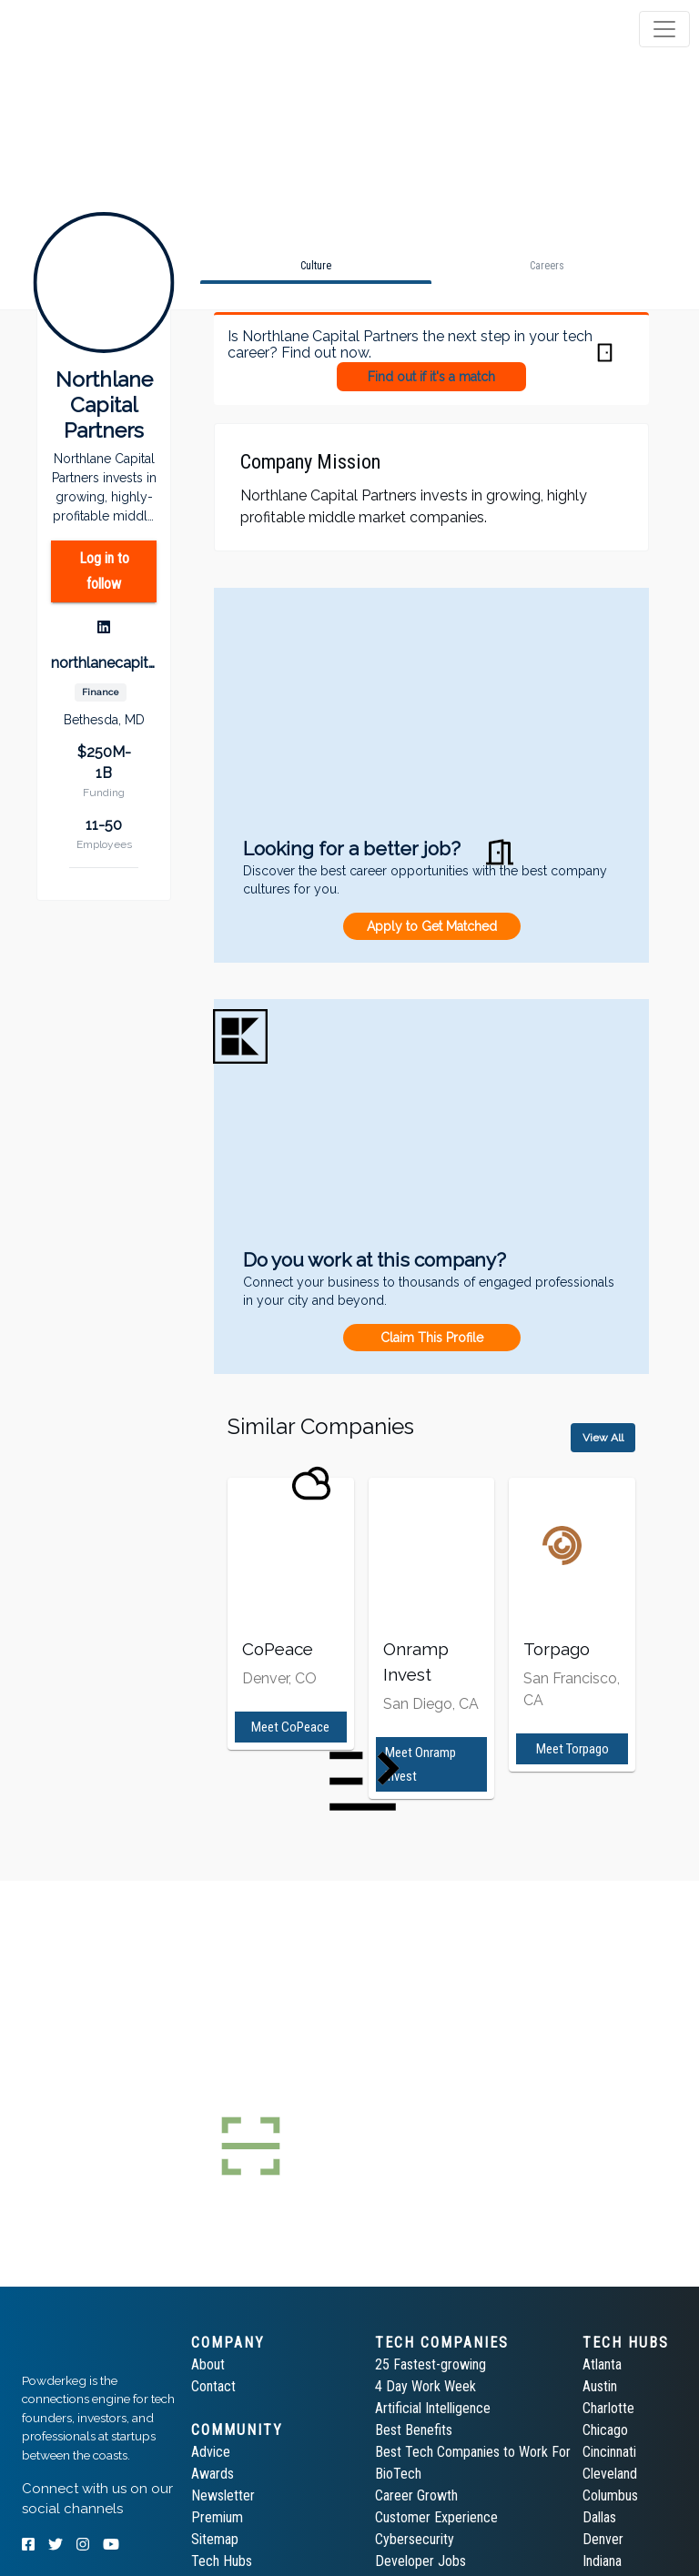 This screenshot has height=2576, width=699. Describe the element at coordinates (240, 1036) in the screenshot. I see `open the Kaufland app` at that location.